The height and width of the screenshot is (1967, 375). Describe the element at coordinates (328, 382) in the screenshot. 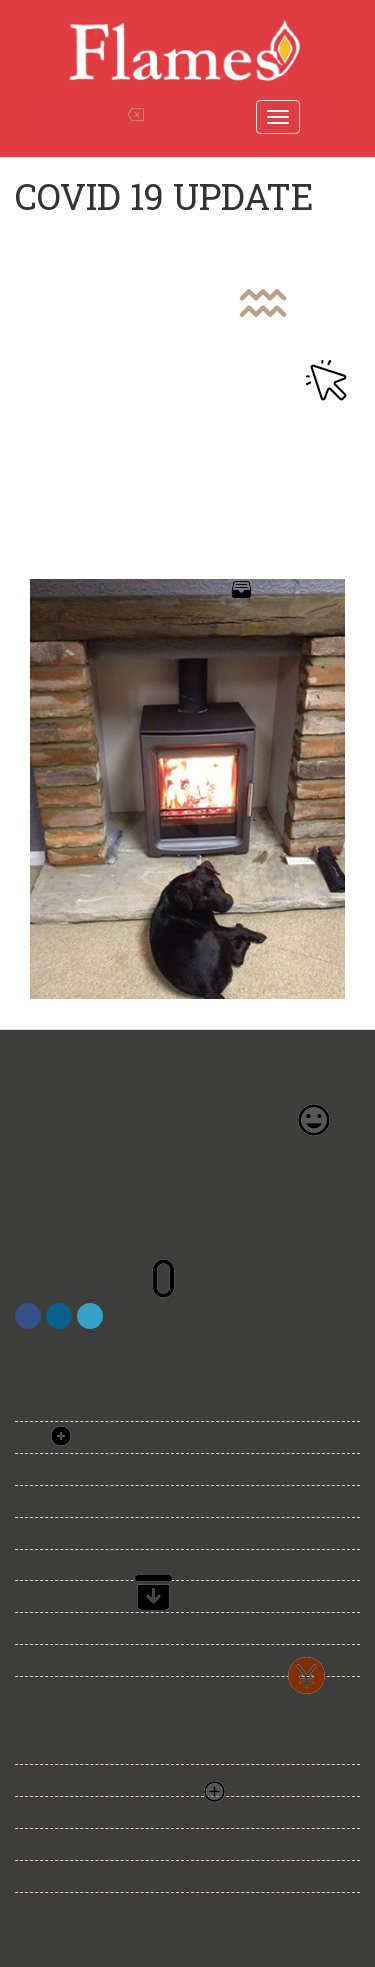

I see `click or tap to interact` at that location.